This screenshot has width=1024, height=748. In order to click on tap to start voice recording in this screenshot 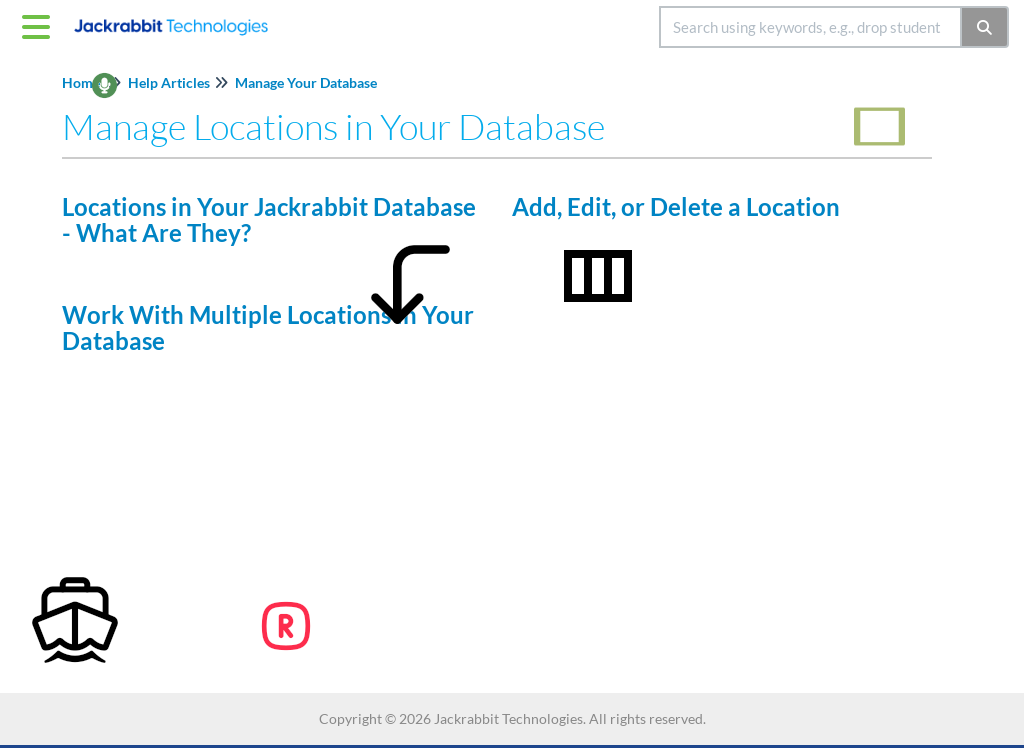, I will do `click(104, 85)`.